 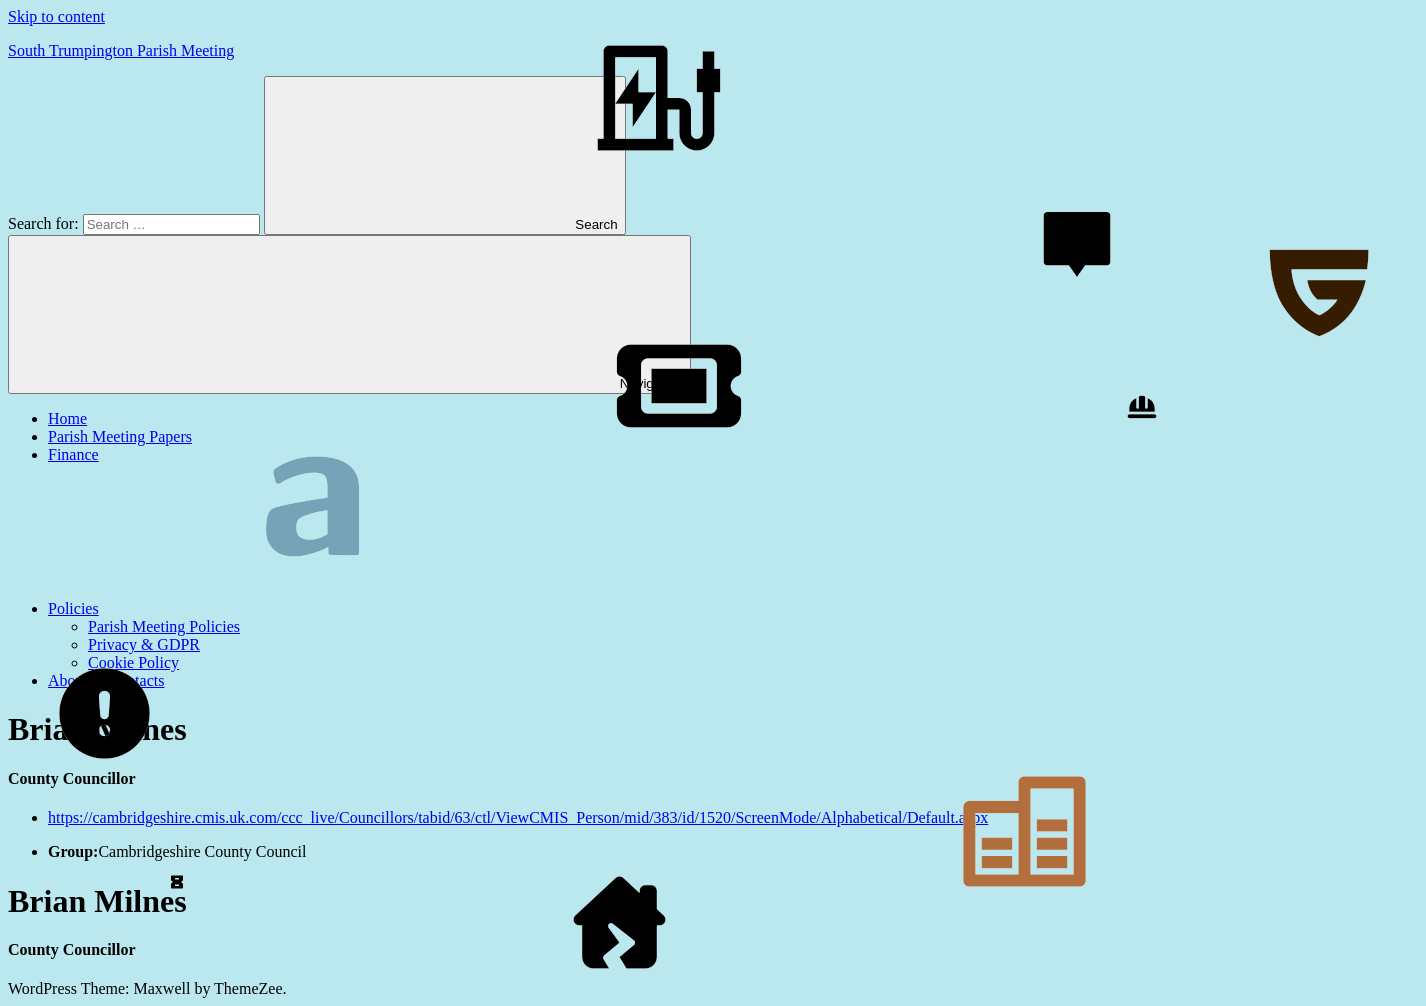 I want to click on access database or data storage, so click(x=1024, y=831).